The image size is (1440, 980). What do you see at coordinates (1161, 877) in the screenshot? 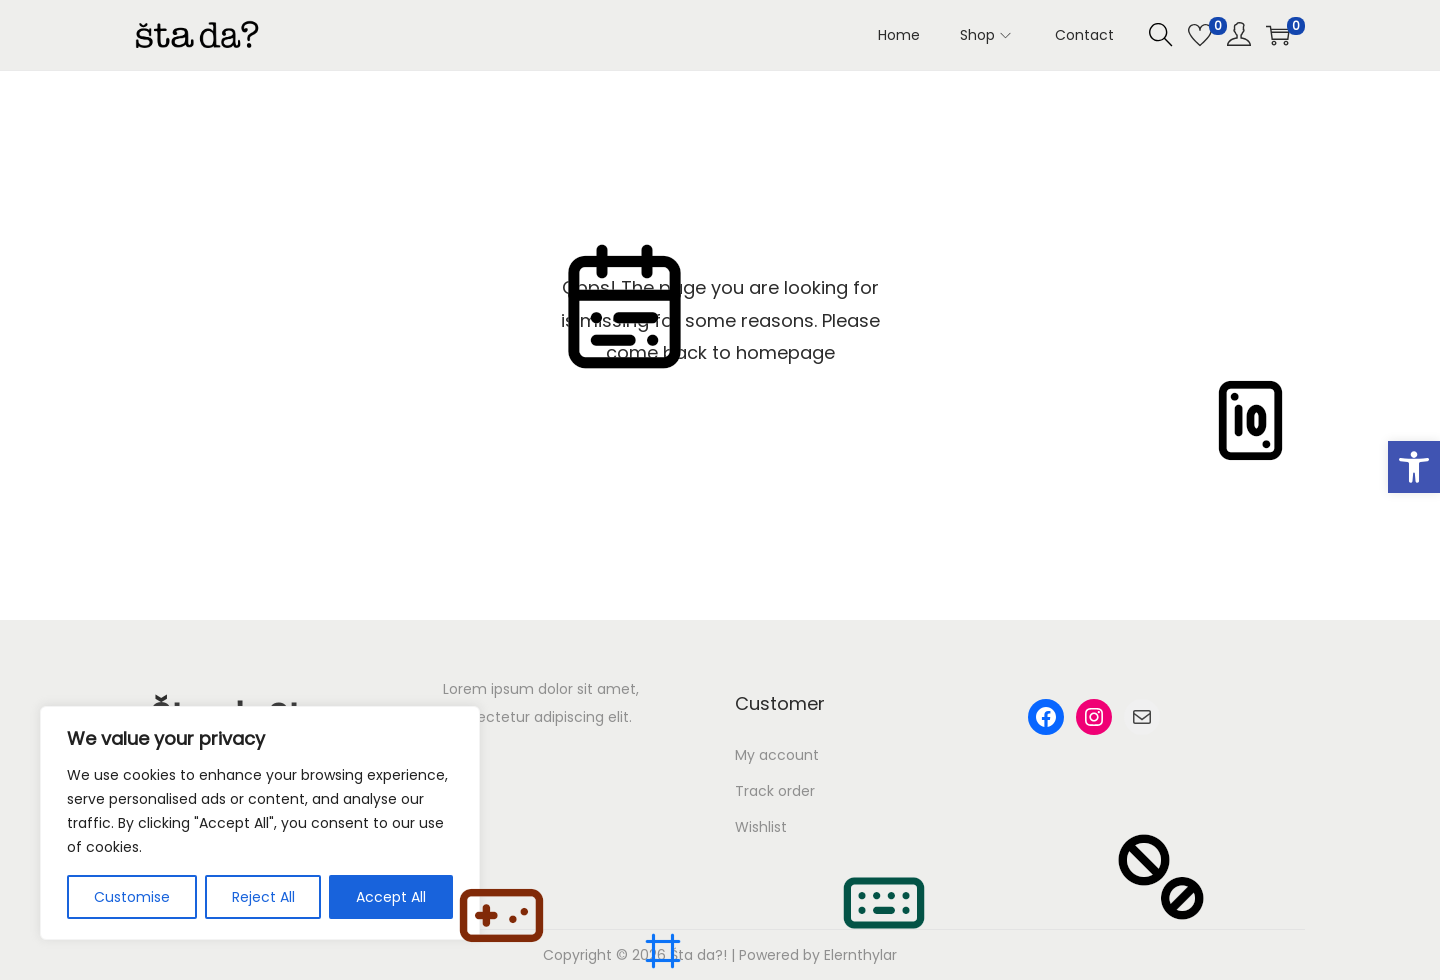
I see `access medication tracking or reminders` at bounding box center [1161, 877].